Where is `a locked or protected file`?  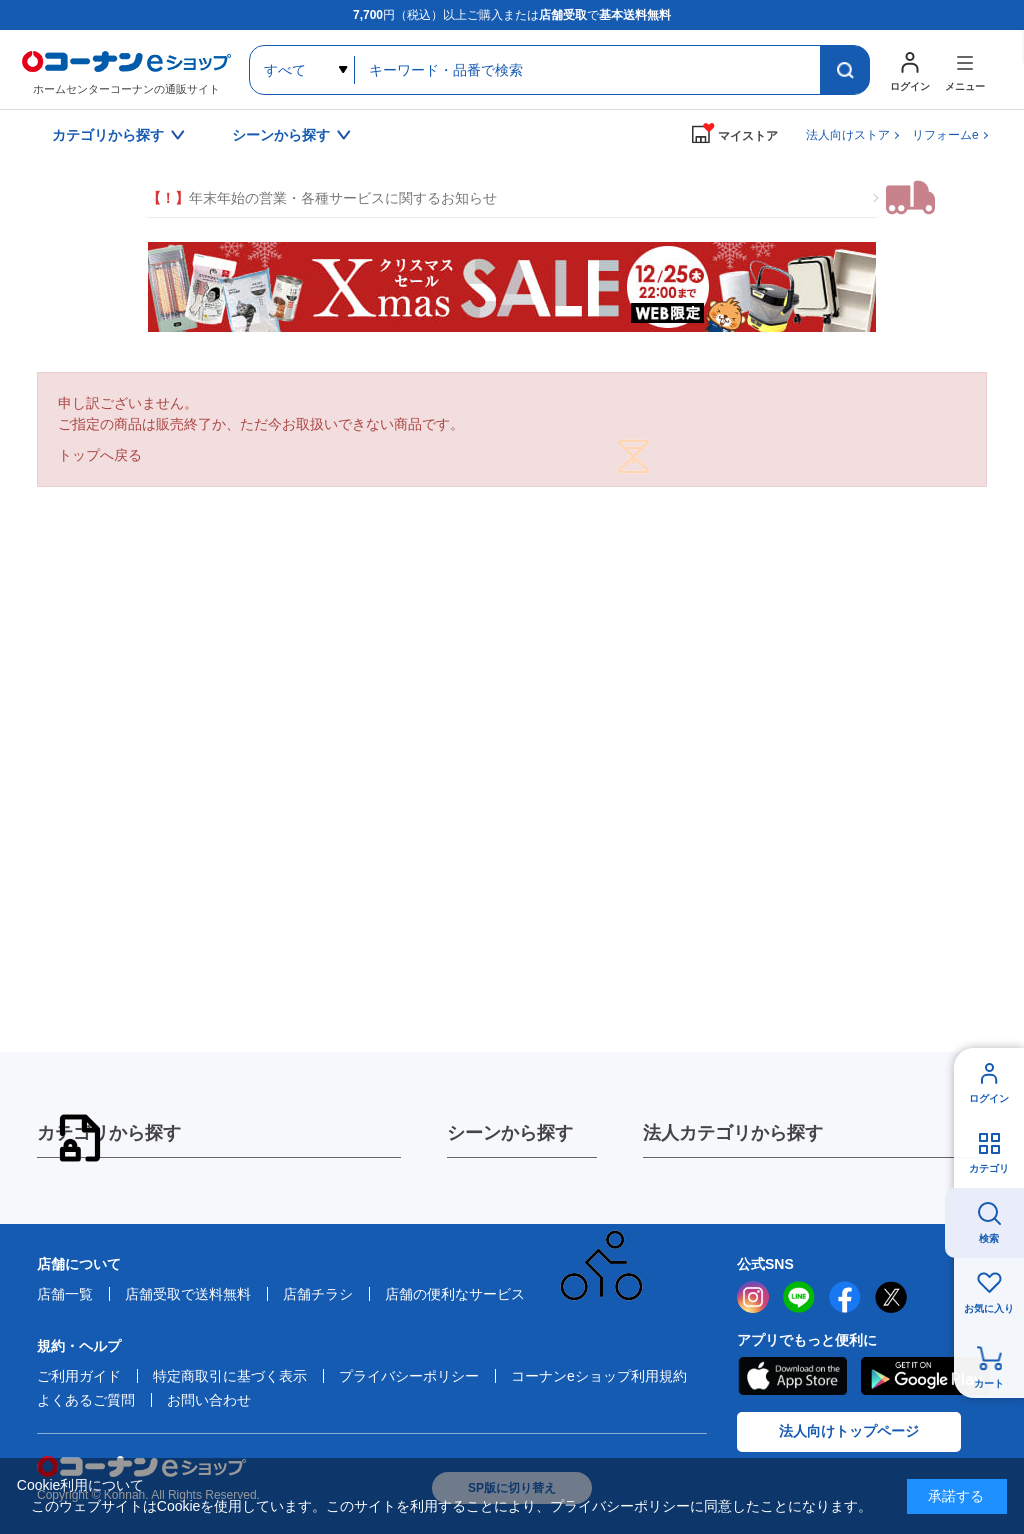
a locked or protected file is located at coordinates (80, 1138).